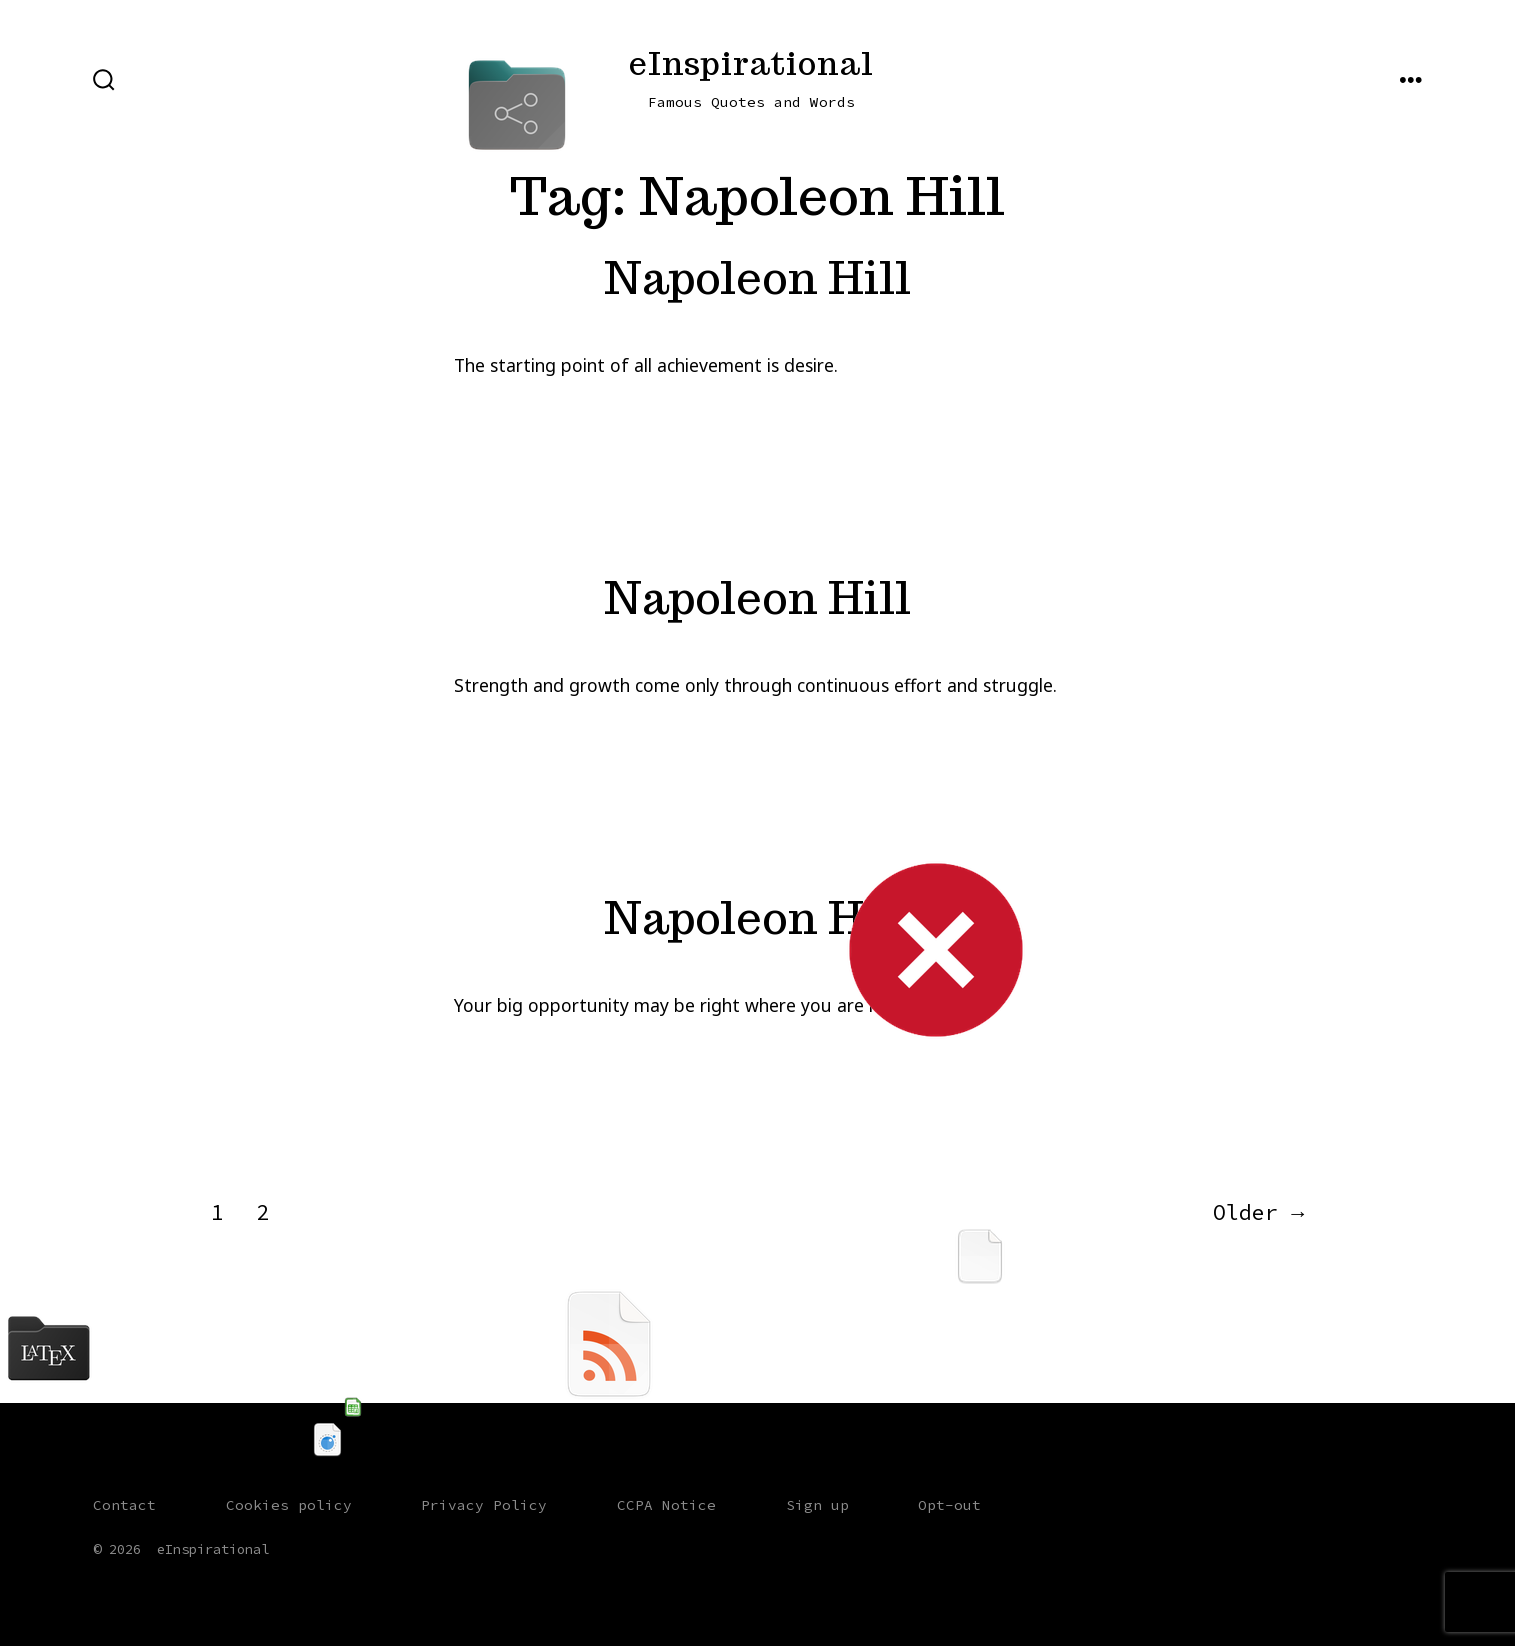 The height and width of the screenshot is (1646, 1515). I want to click on lua script file, so click(327, 1439).